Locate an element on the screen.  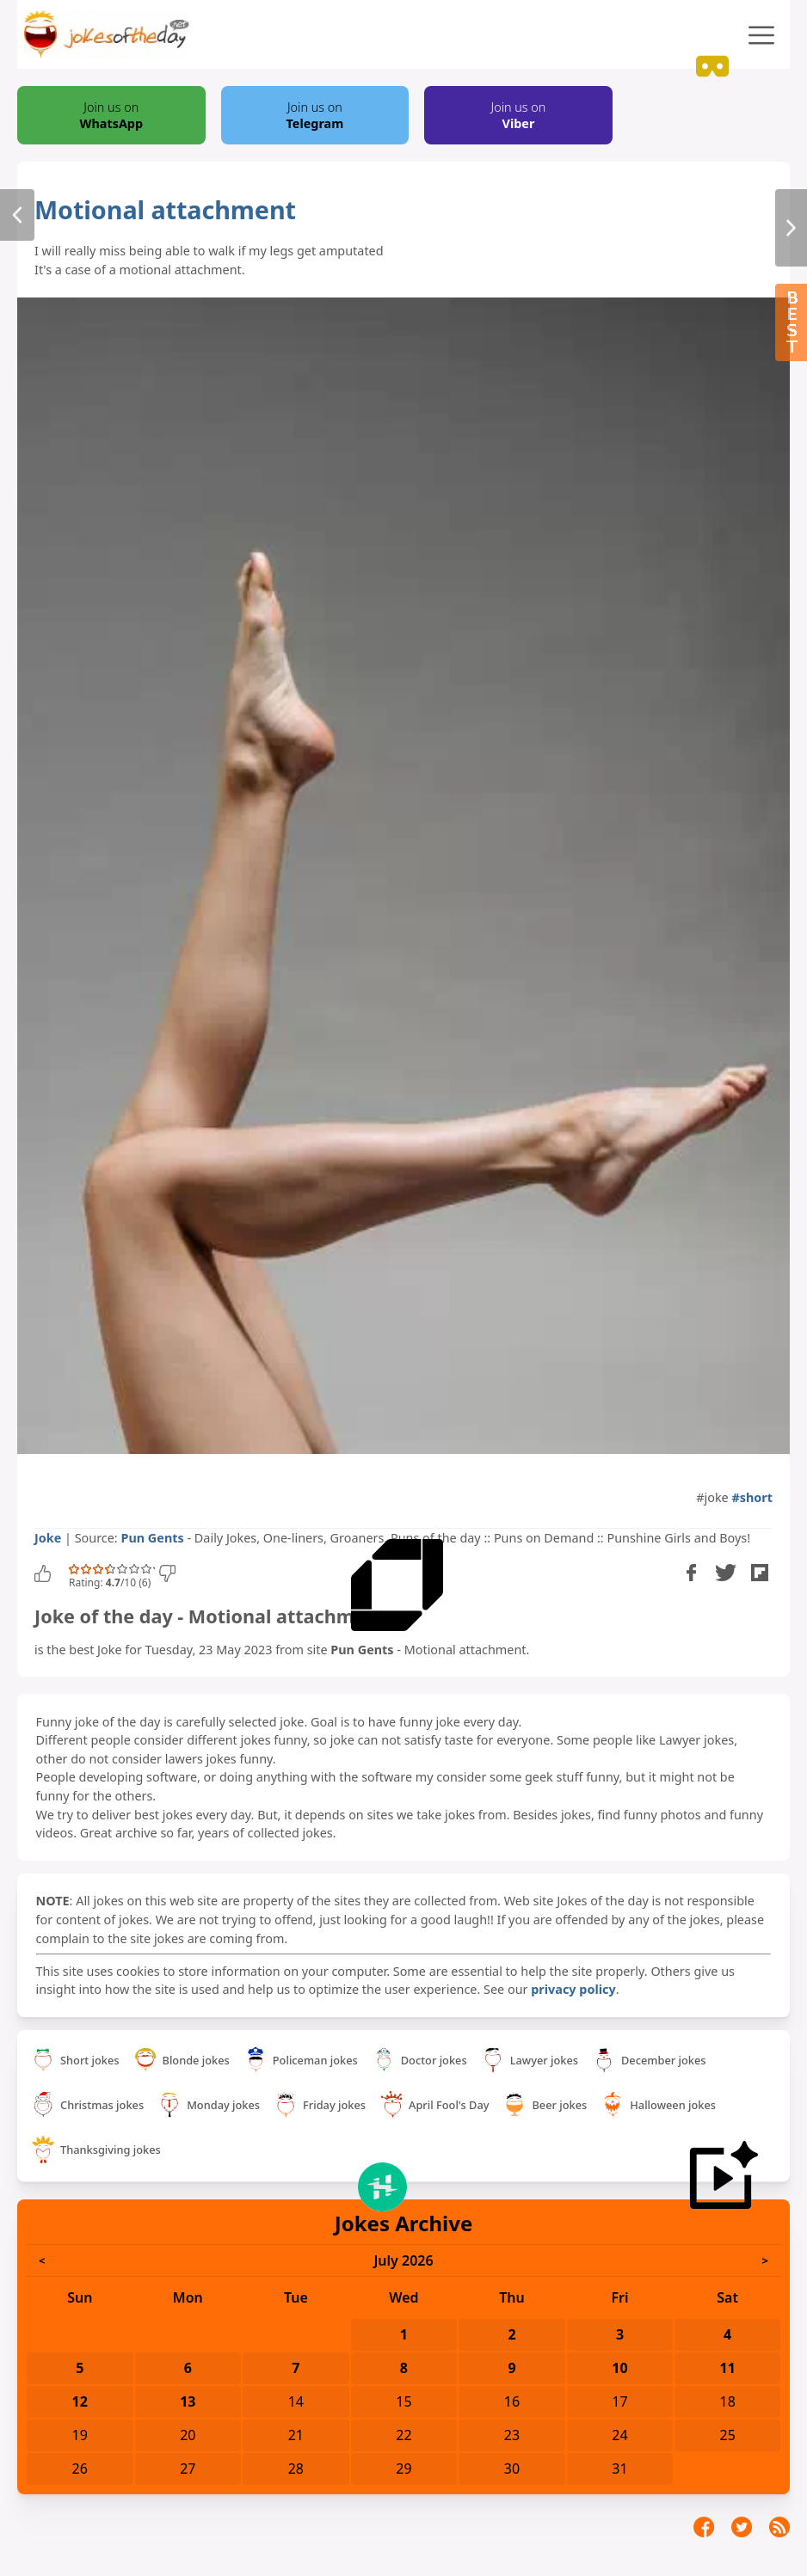
google cardboard VR viewer logo is located at coordinates (712, 66).